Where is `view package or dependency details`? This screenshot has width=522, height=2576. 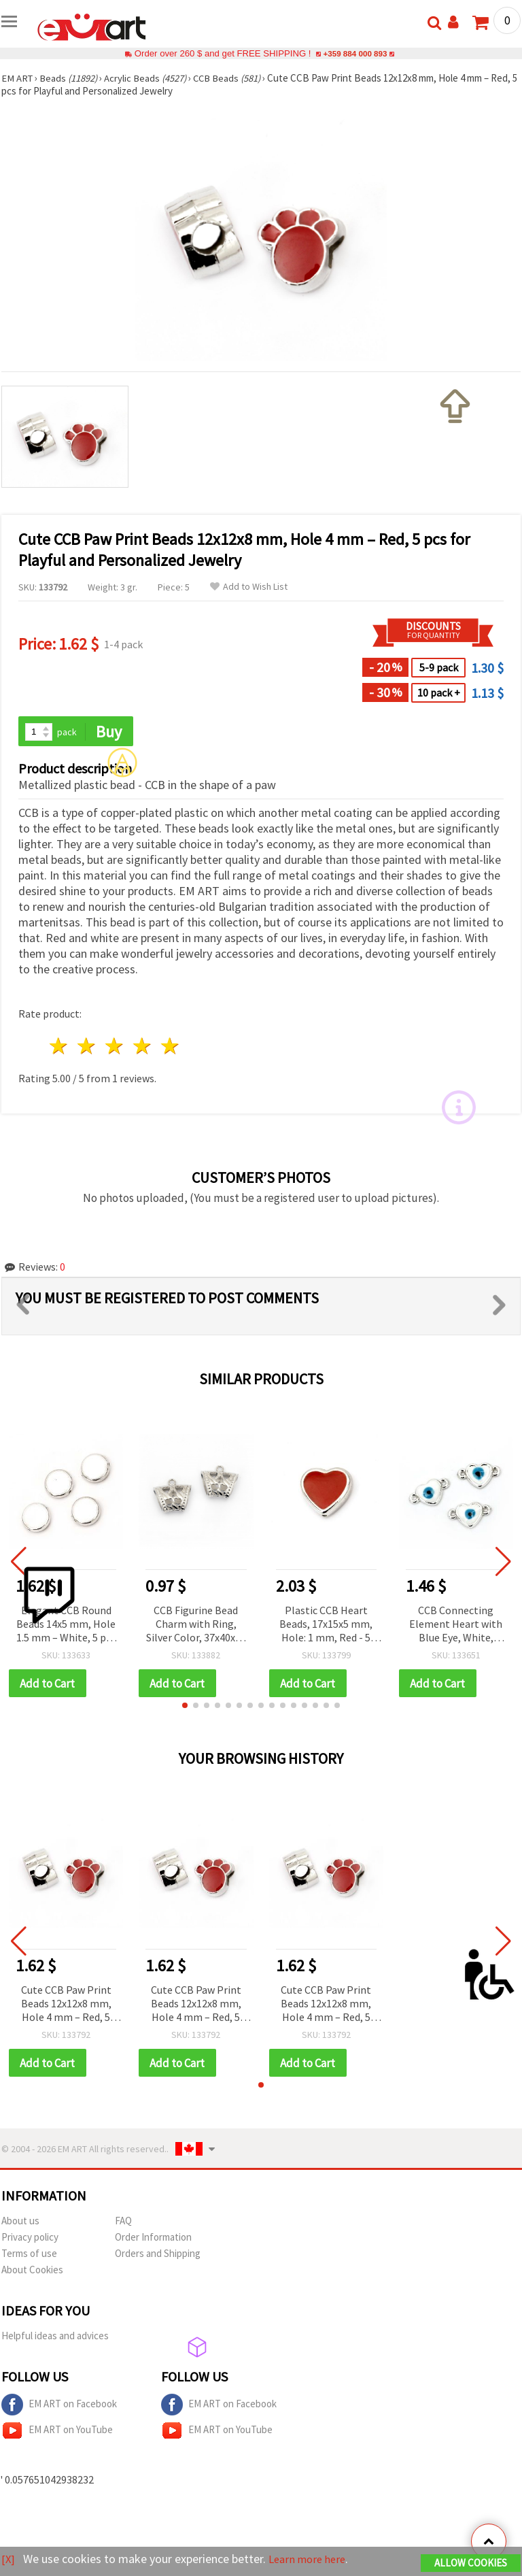
view package or dependency details is located at coordinates (197, 2347).